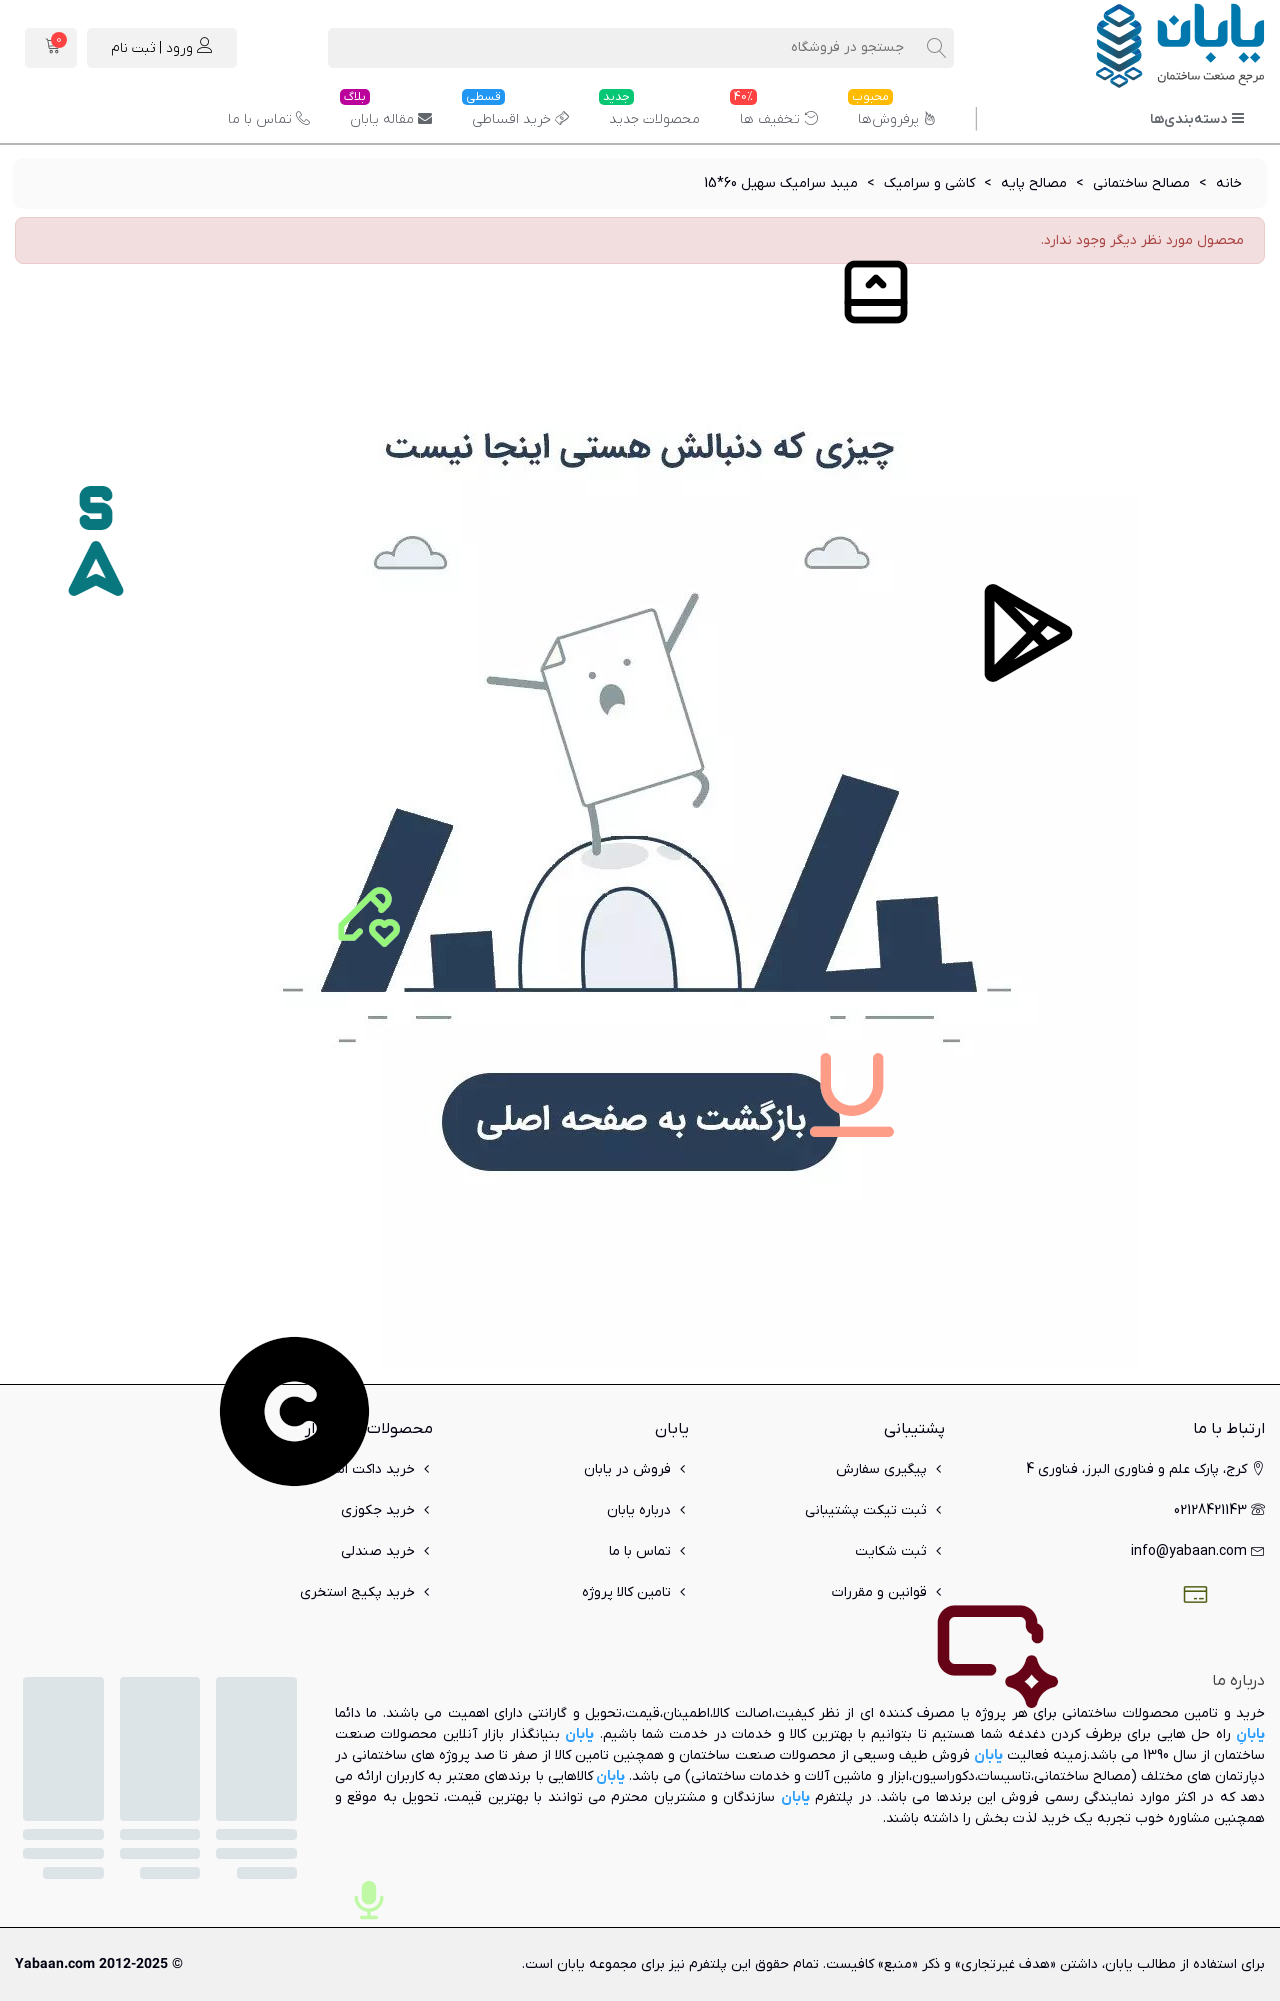 The image size is (1280, 2001). What do you see at coordinates (1195, 1594) in the screenshot?
I see `manage payment methods` at bounding box center [1195, 1594].